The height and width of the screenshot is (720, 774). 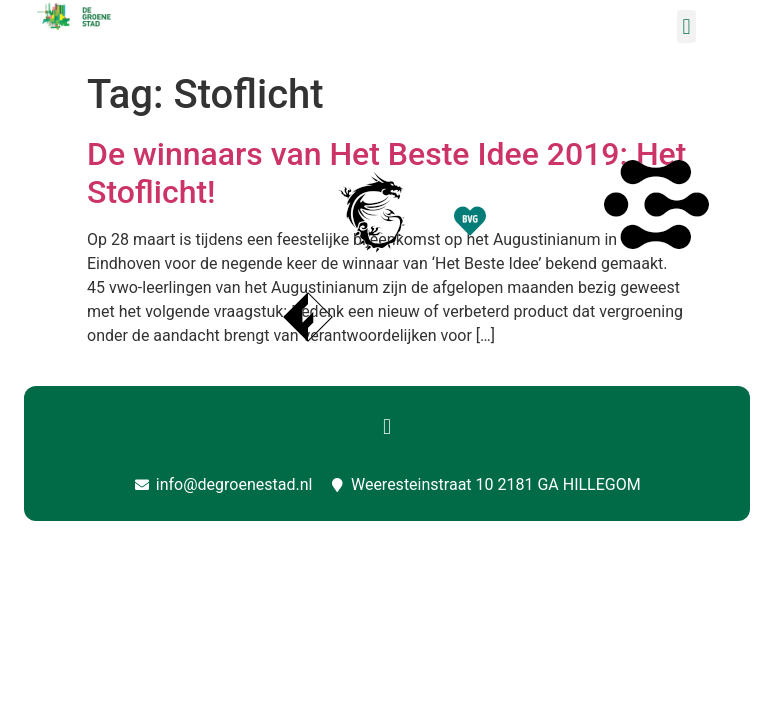 What do you see at coordinates (308, 317) in the screenshot?
I see `flashforge brand logo` at bounding box center [308, 317].